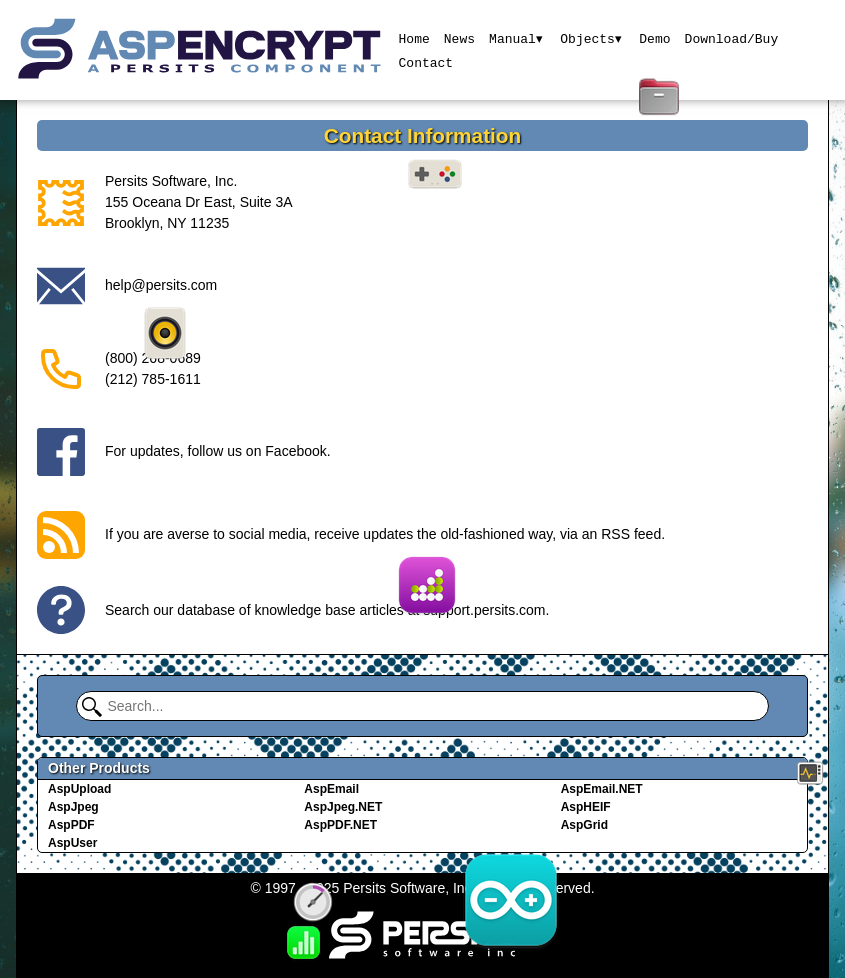 This screenshot has width=845, height=978. I want to click on access system sound settings, so click(165, 333).